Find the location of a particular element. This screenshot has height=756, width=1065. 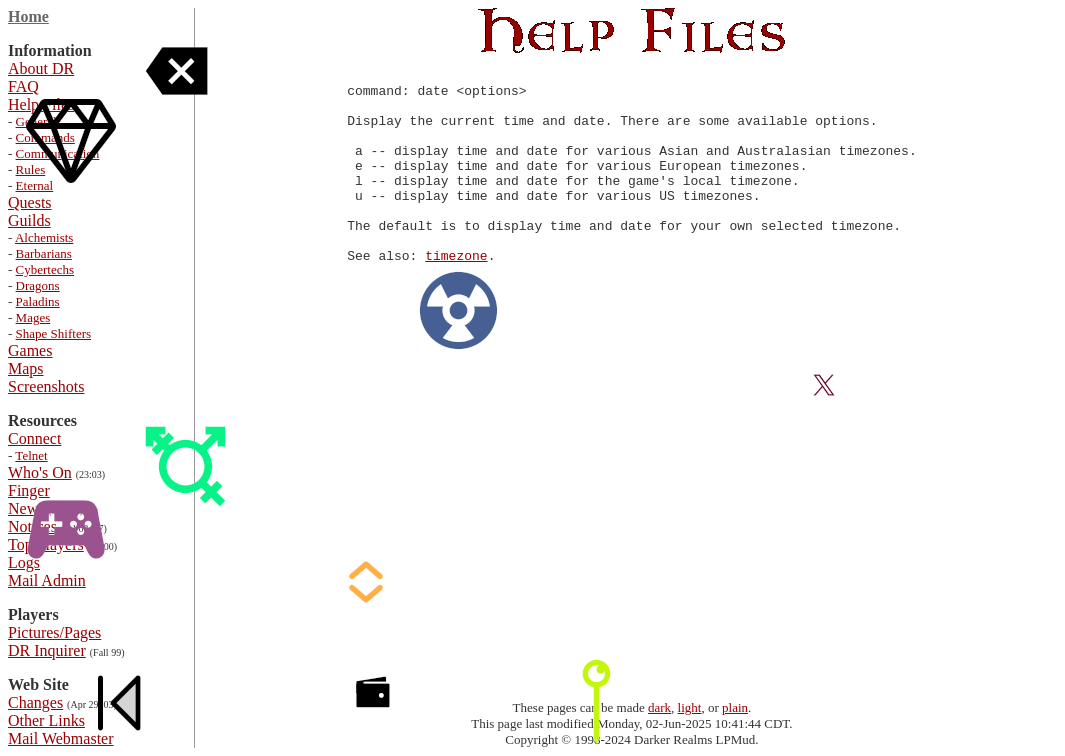

select transgender as gender identity option is located at coordinates (185, 466).